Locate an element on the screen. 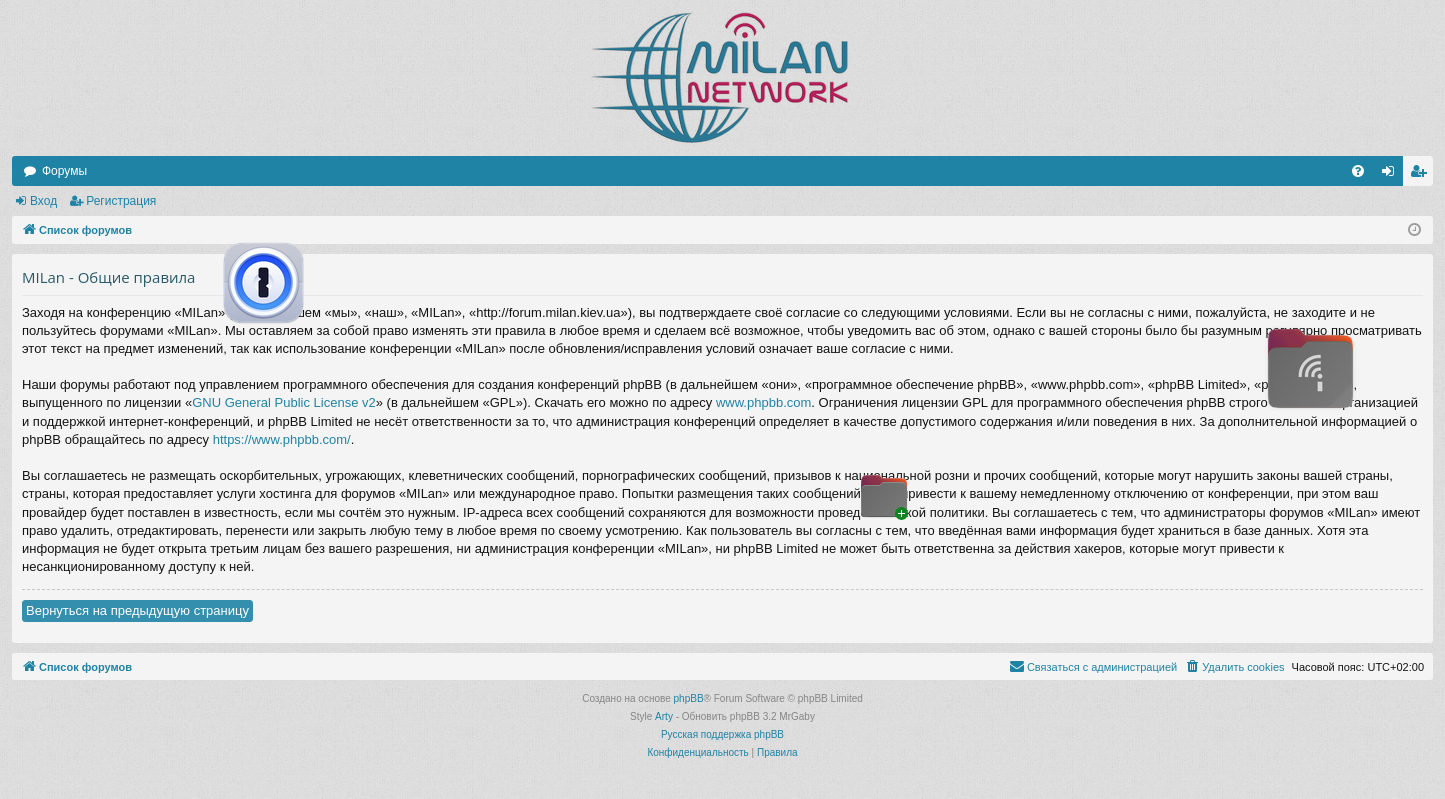 Image resolution: width=1445 pixels, height=799 pixels. create a new folder is located at coordinates (884, 496).